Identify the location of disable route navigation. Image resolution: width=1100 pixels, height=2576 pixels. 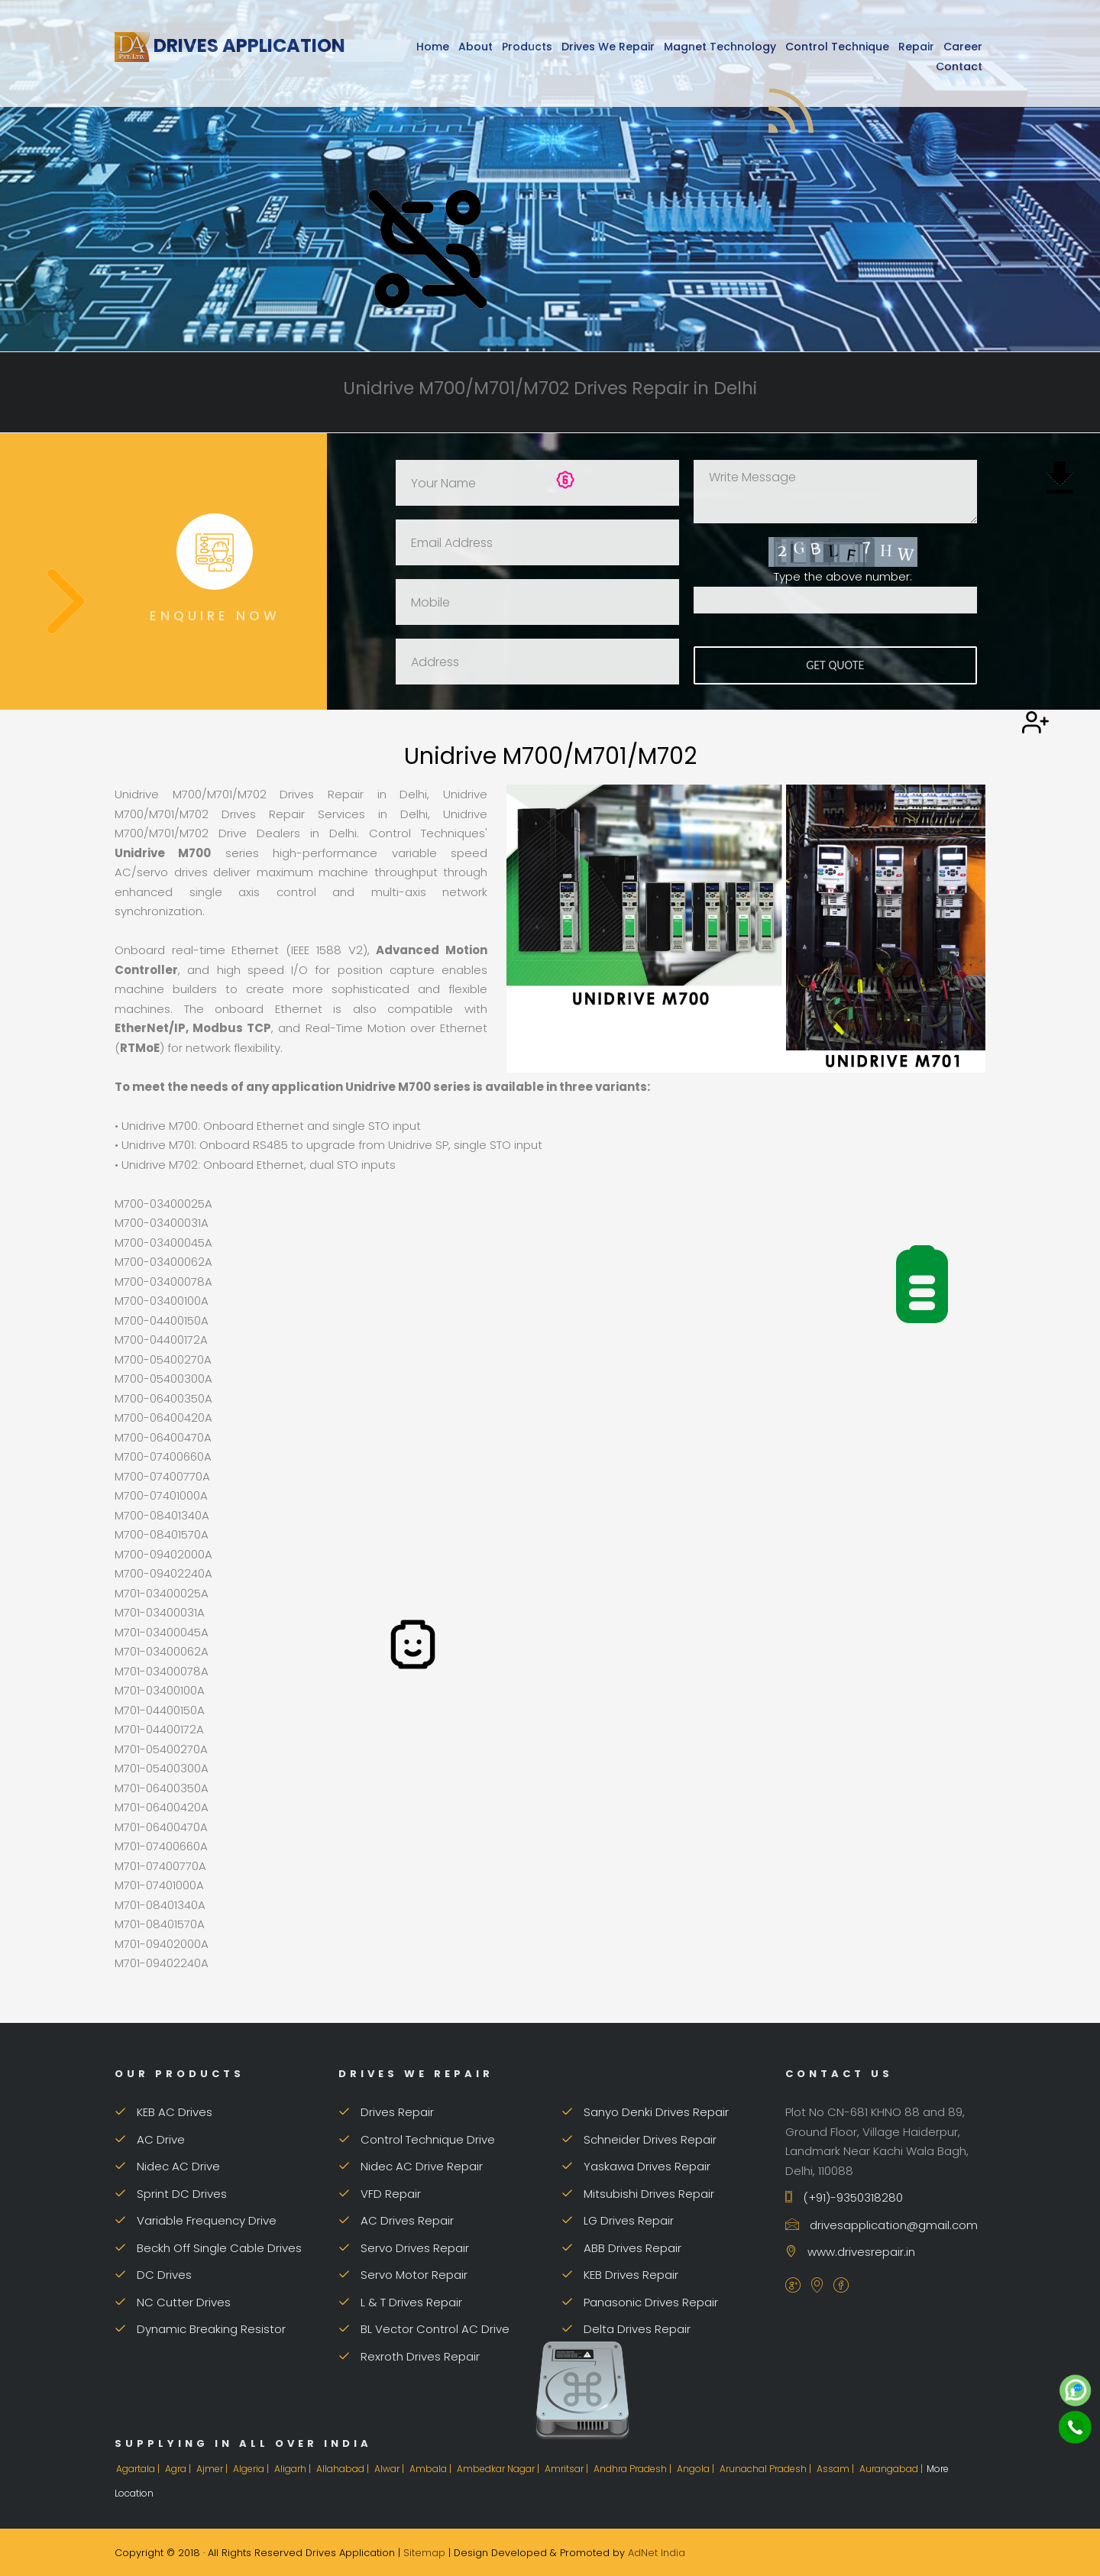
(428, 249).